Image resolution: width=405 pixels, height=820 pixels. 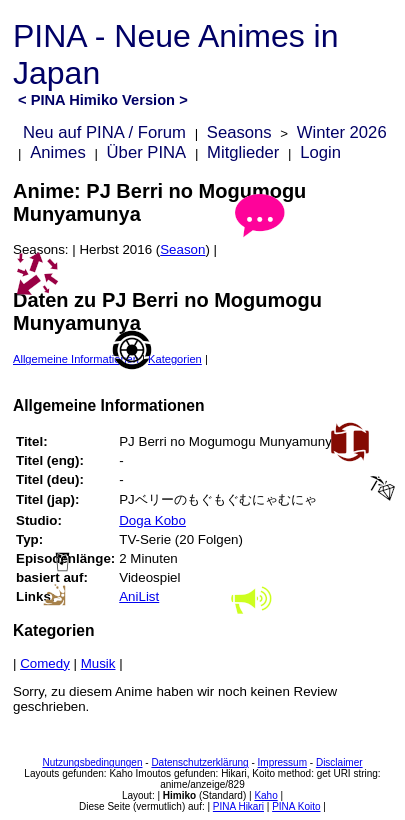 I want to click on swap or exchange cards, so click(x=350, y=442).